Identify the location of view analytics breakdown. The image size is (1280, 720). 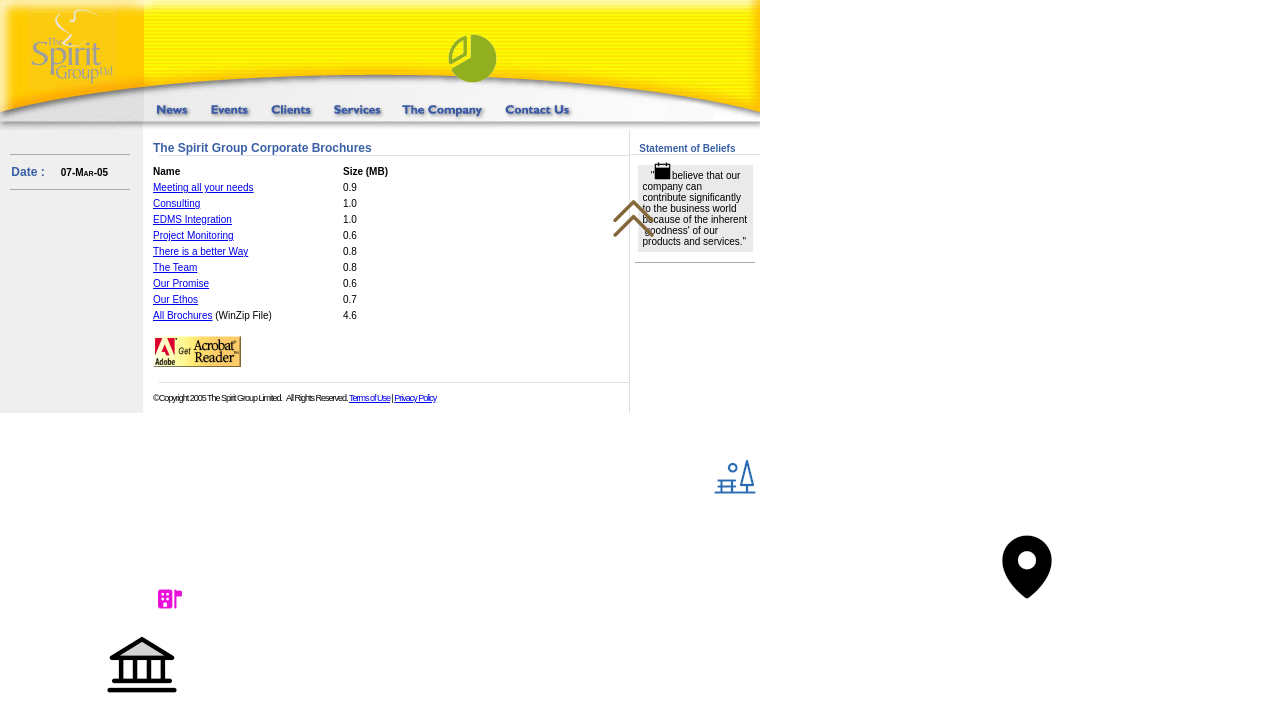
(472, 58).